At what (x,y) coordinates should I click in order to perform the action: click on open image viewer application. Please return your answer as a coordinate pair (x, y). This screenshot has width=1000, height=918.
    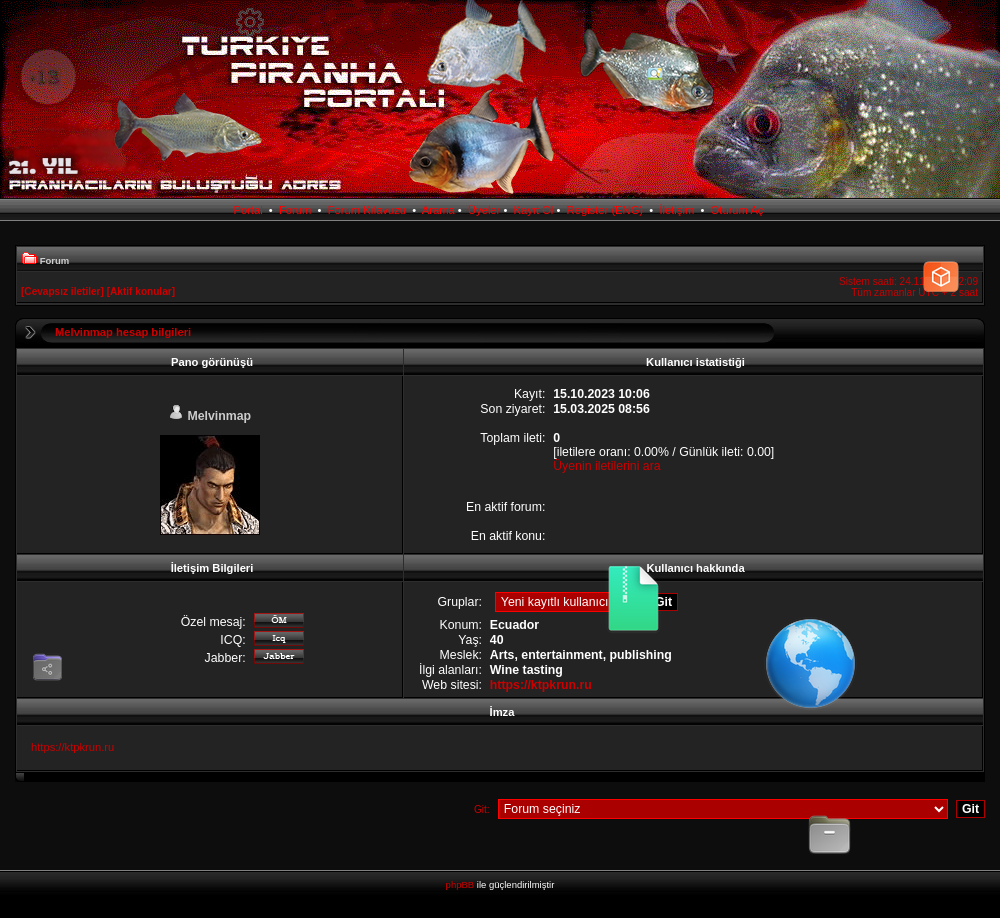
    Looking at the image, I should click on (655, 74).